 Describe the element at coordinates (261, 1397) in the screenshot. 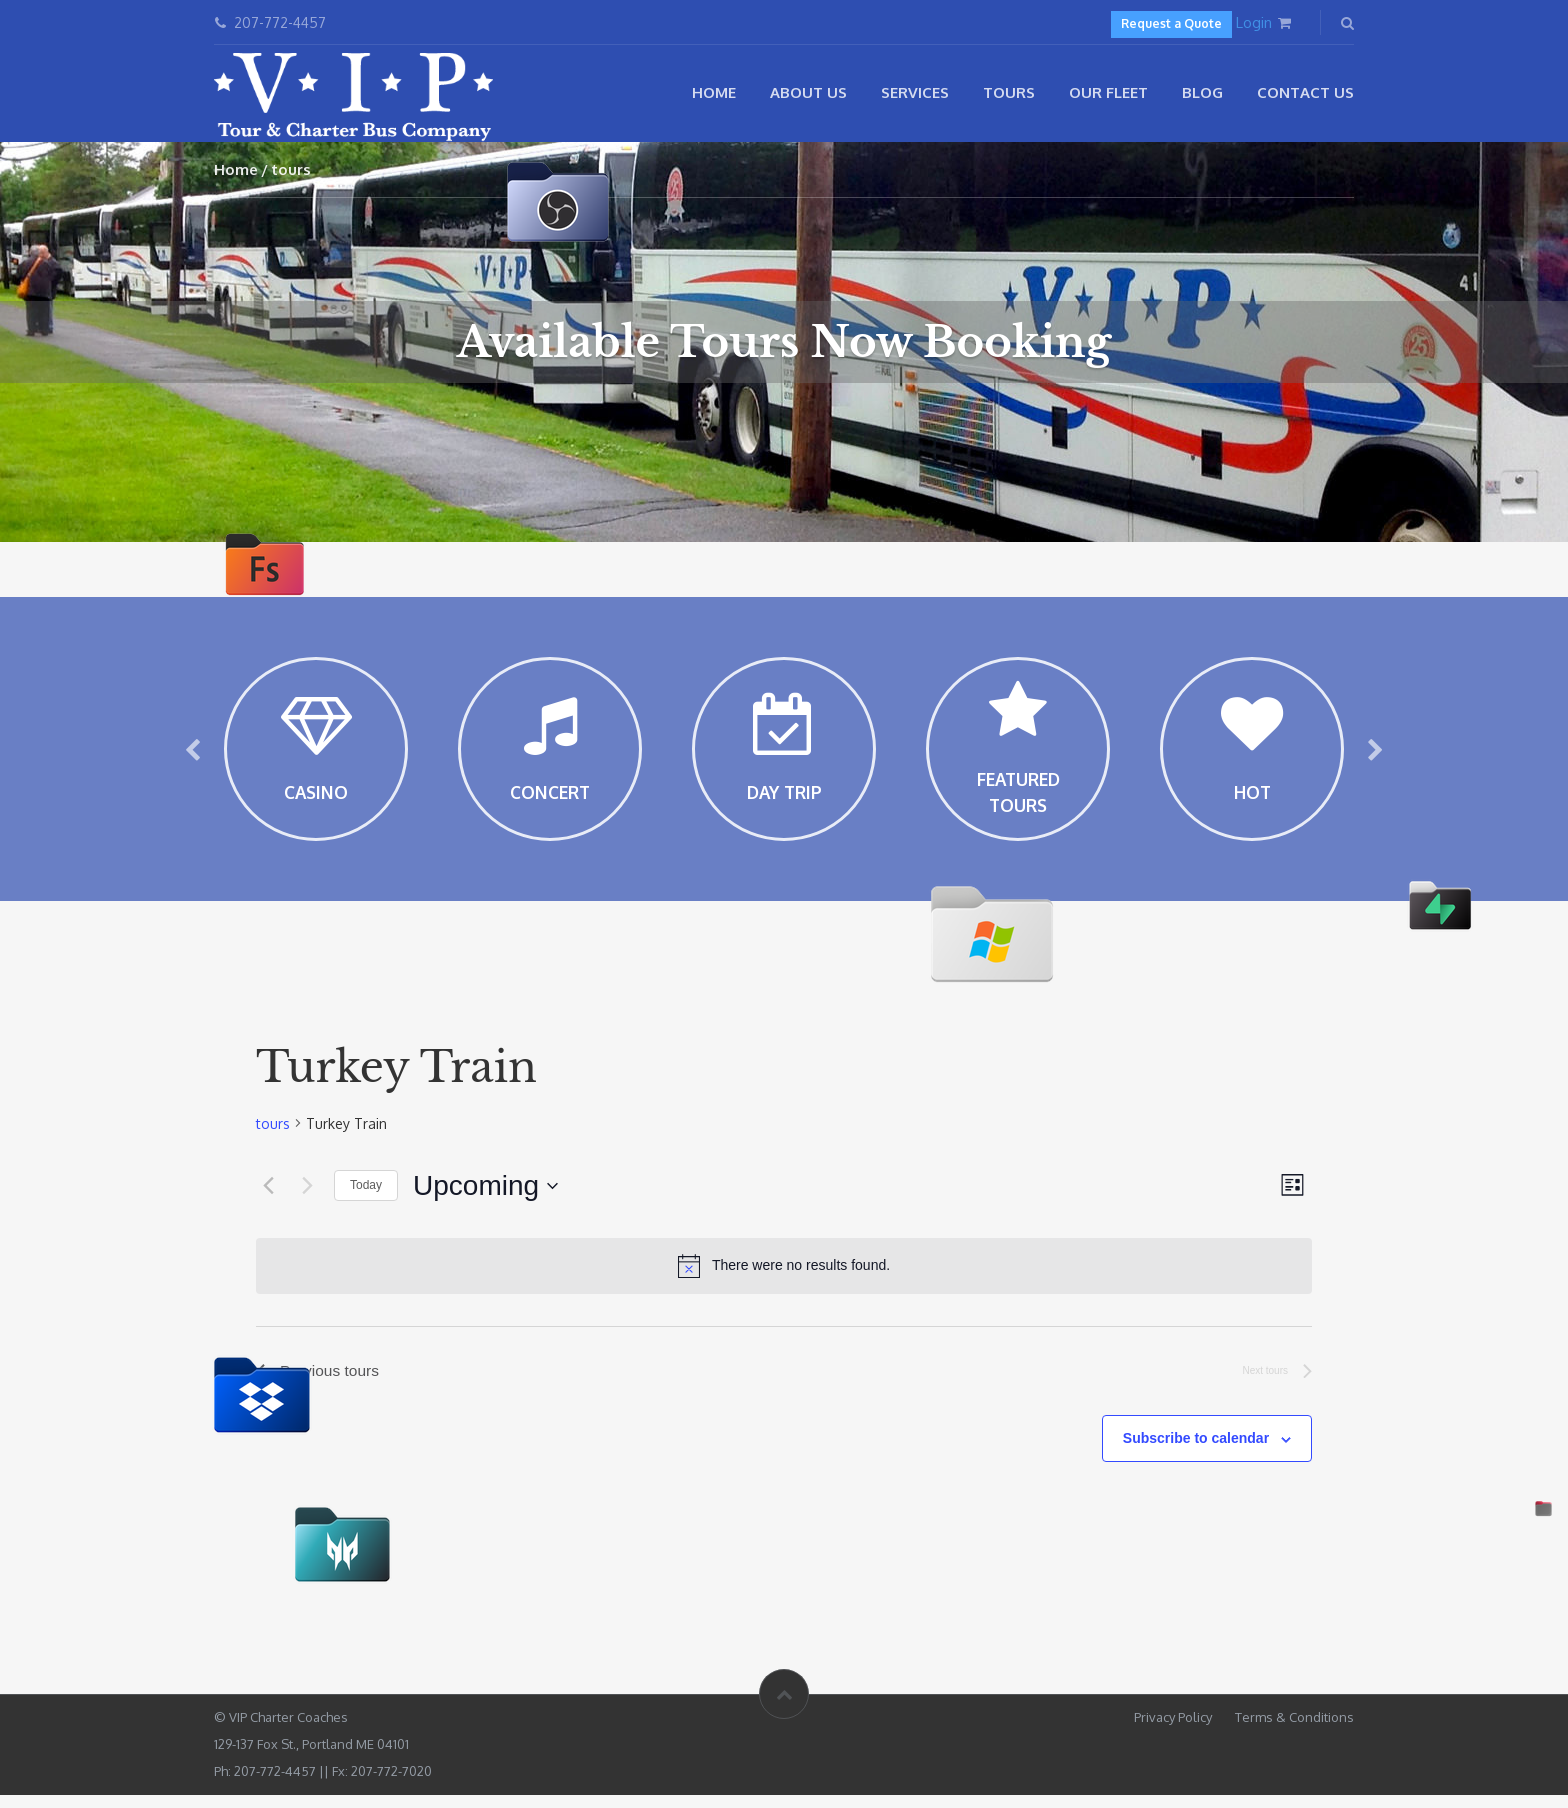

I see `open your Dropbox synced folder` at that location.